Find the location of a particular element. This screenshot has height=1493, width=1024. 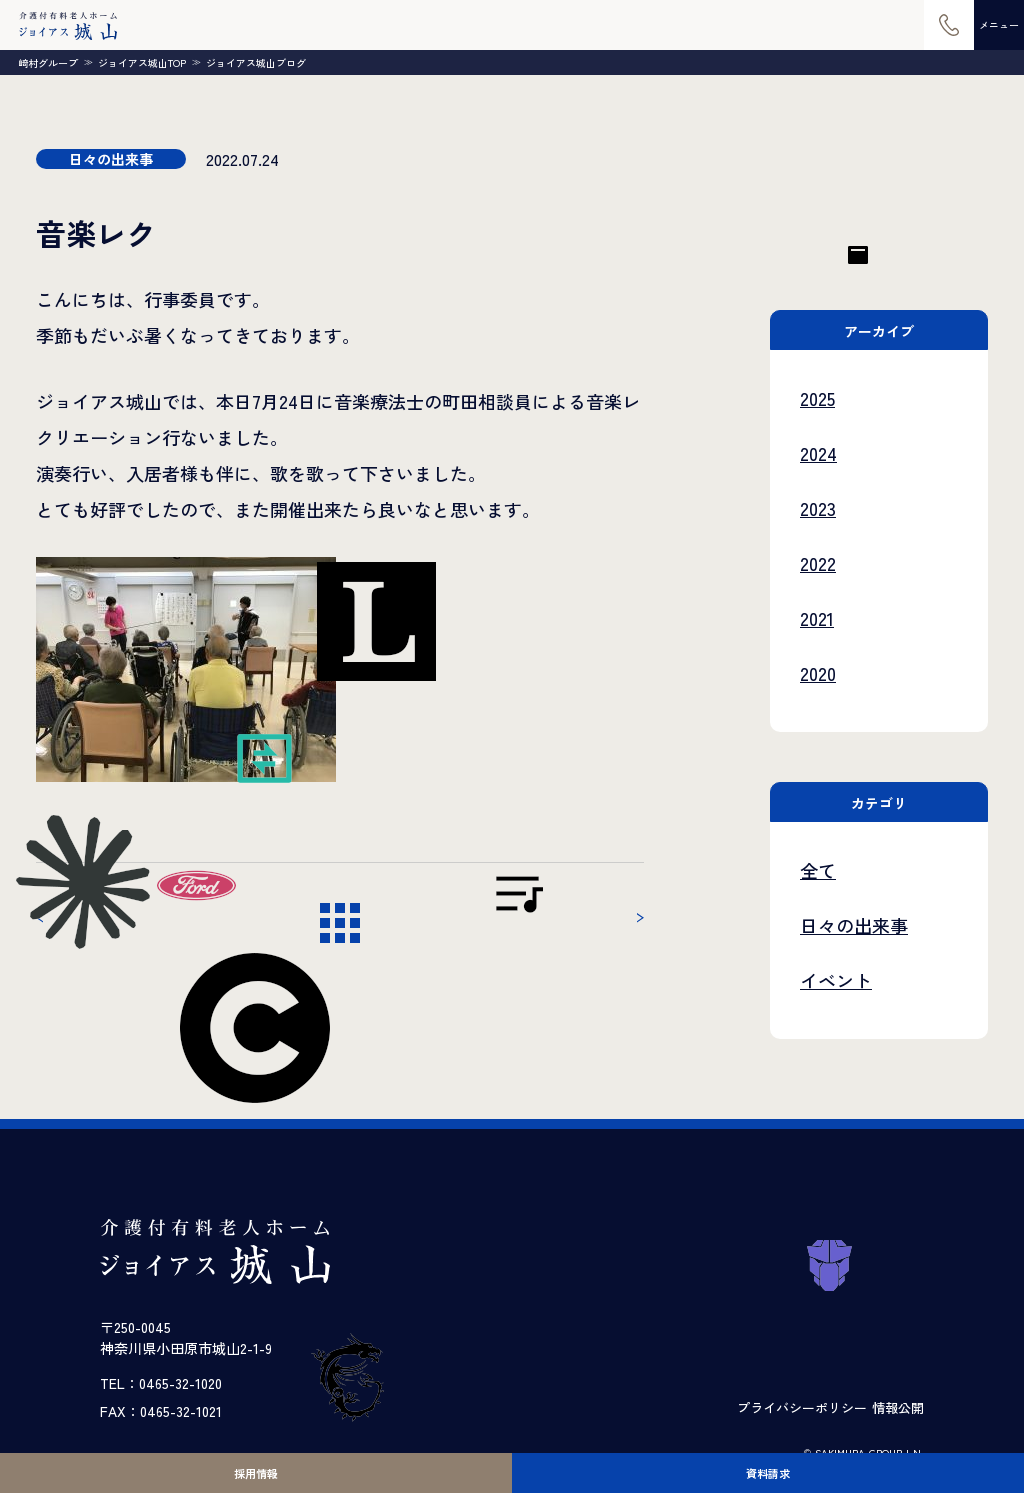

view your playlist is located at coordinates (517, 893).